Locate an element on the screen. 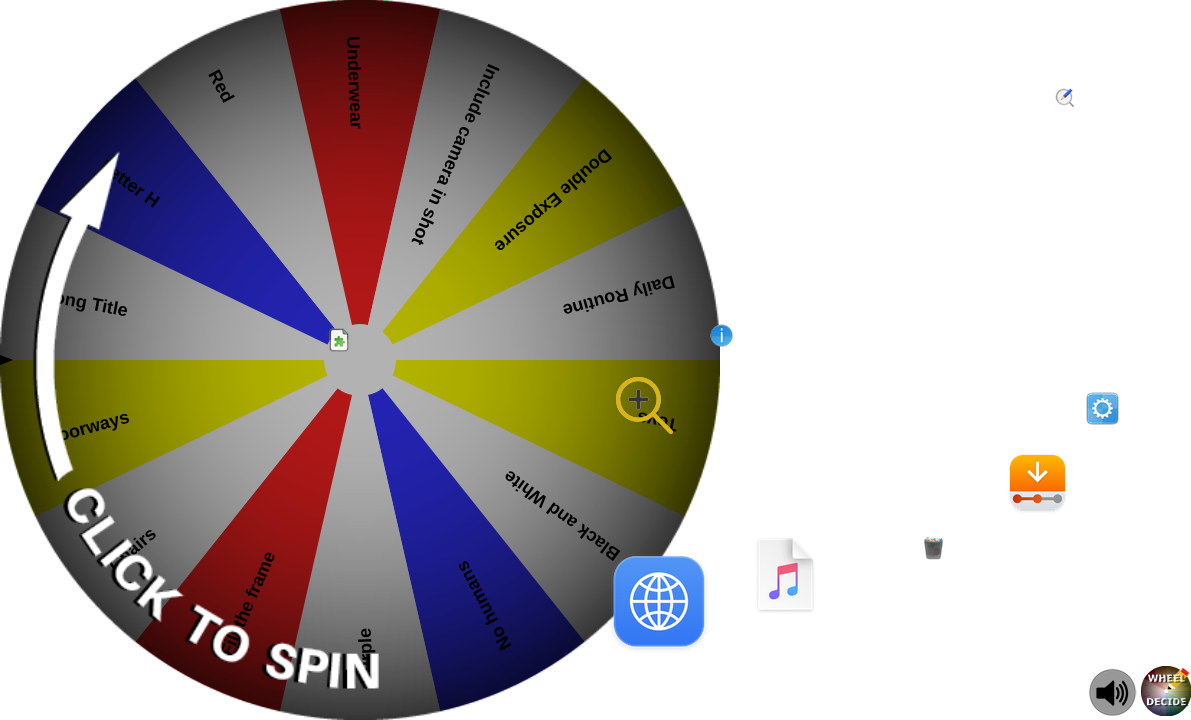  zoom in or increase magnification is located at coordinates (644, 405).